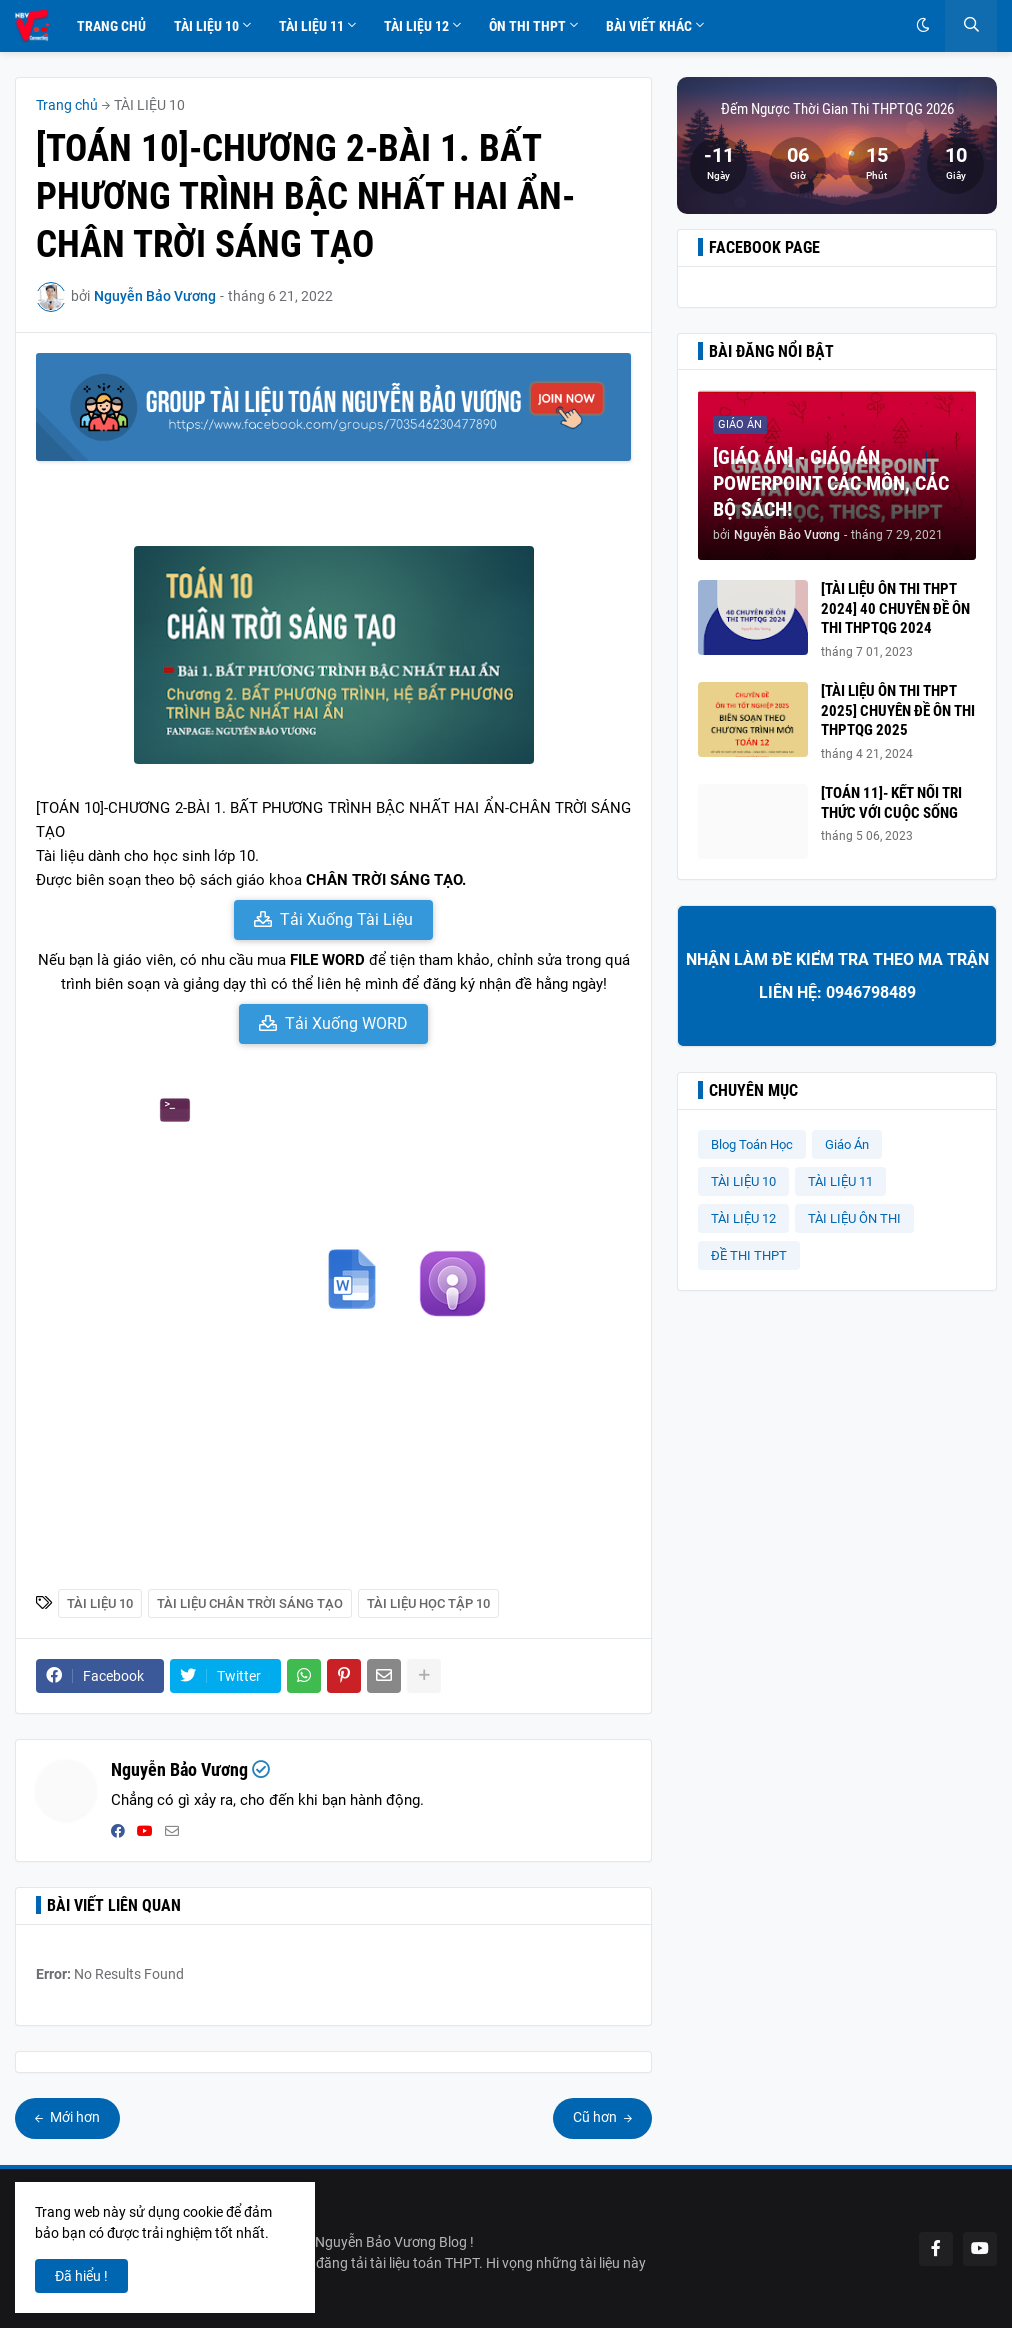  Describe the element at coordinates (352, 1279) in the screenshot. I see `open a microsoft word document` at that location.